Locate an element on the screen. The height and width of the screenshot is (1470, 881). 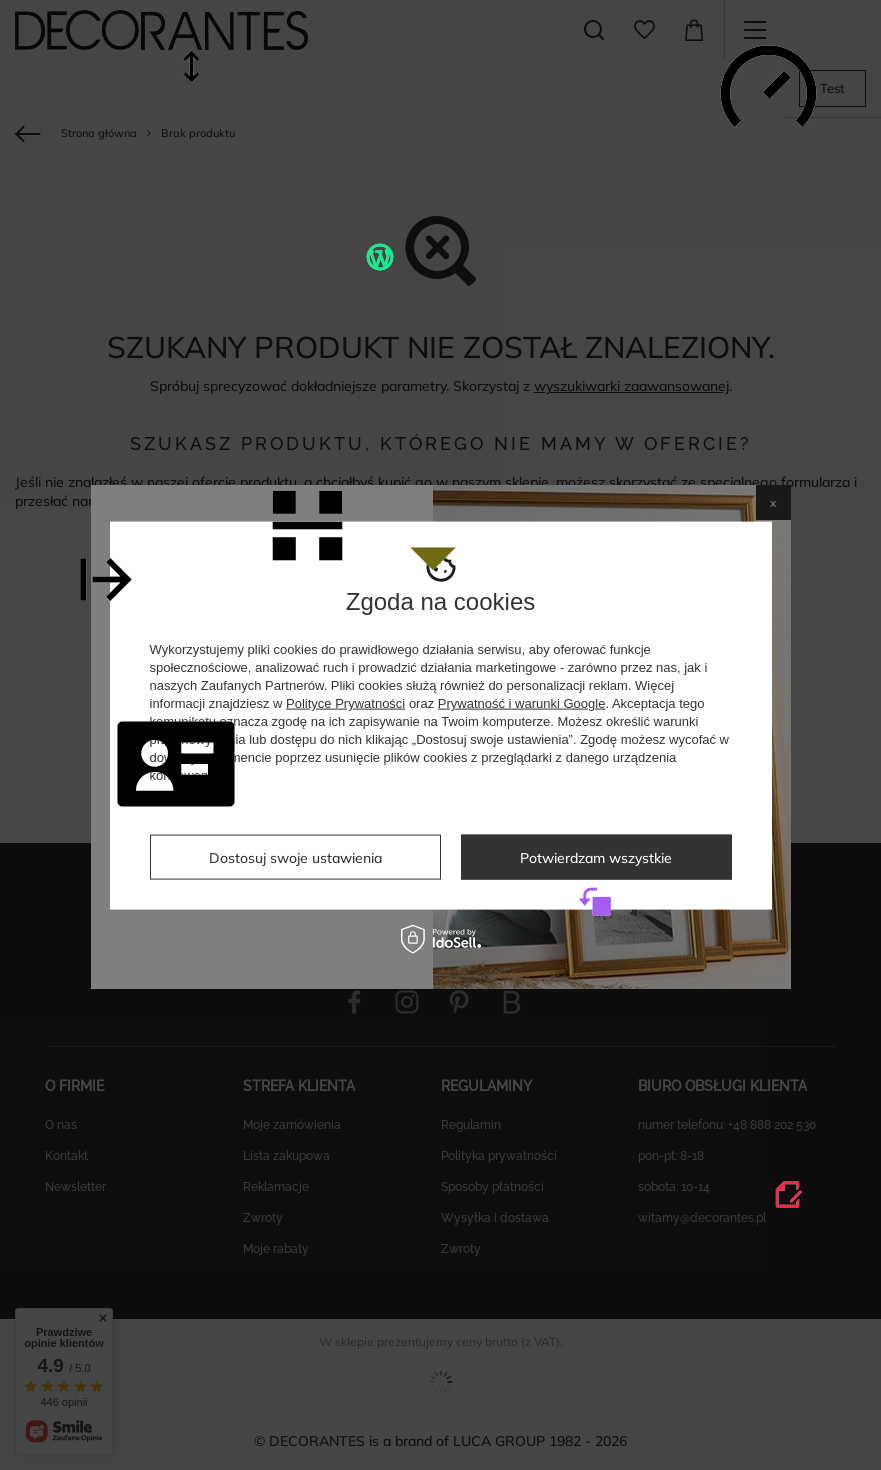
expand content vertically is located at coordinates (191, 66).